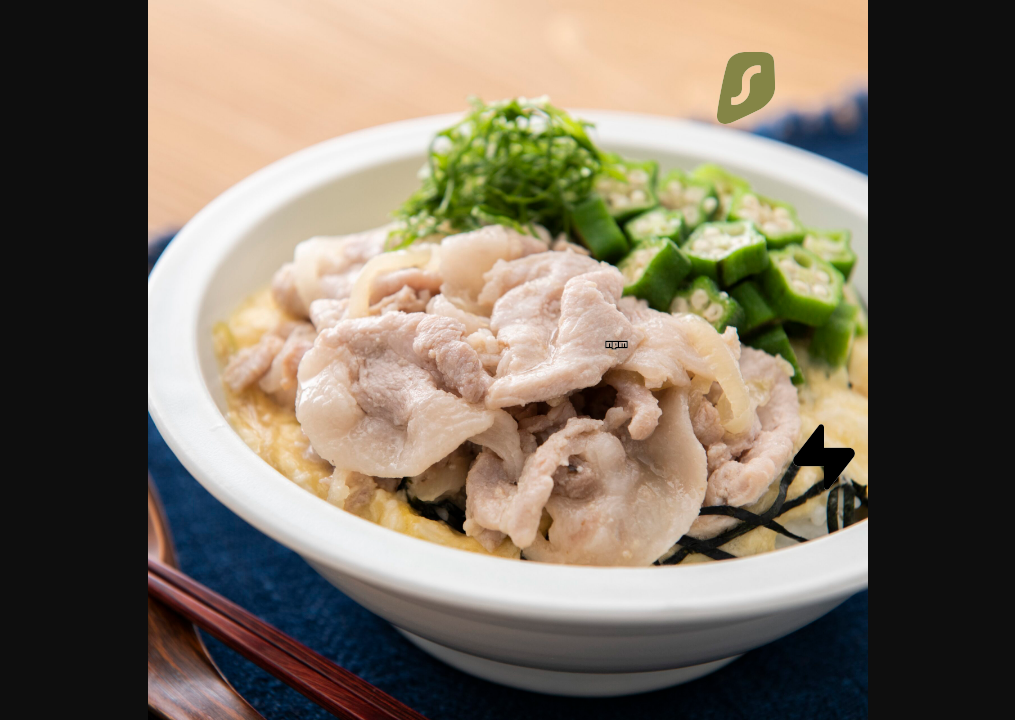 The width and height of the screenshot is (1015, 720). Describe the element at coordinates (616, 344) in the screenshot. I see `npm package manager logo` at that location.